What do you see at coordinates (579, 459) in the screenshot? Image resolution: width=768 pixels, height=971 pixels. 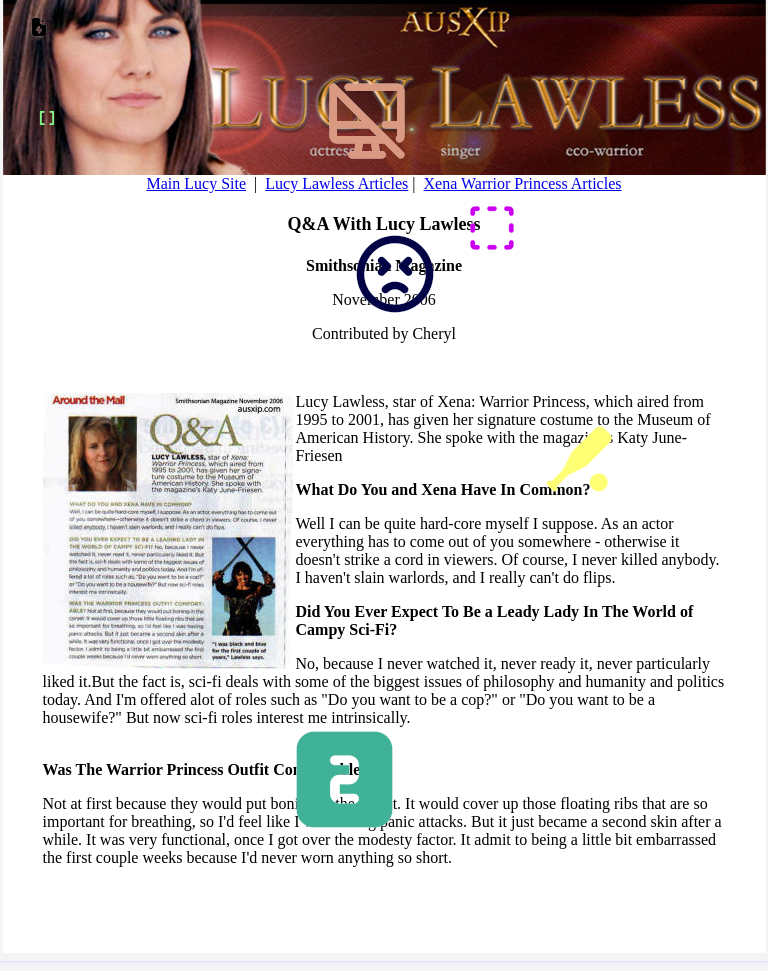 I see `access baseball or sports content` at bounding box center [579, 459].